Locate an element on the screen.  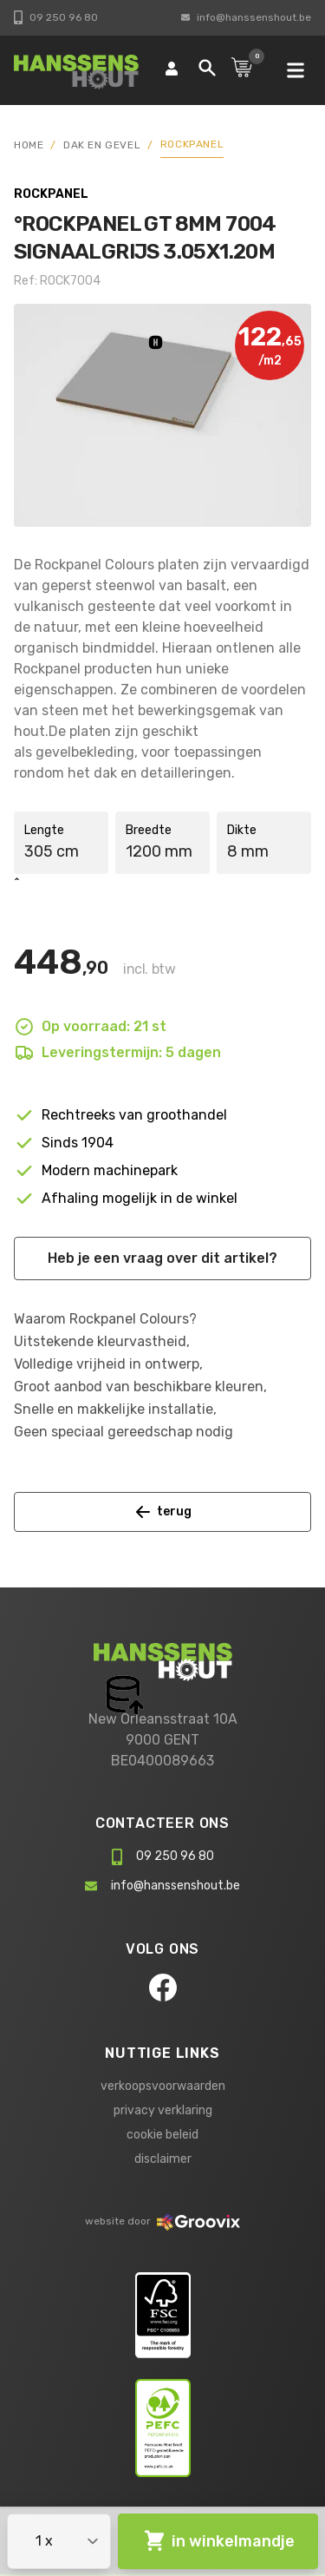
import data into database is located at coordinates (123, 1694).